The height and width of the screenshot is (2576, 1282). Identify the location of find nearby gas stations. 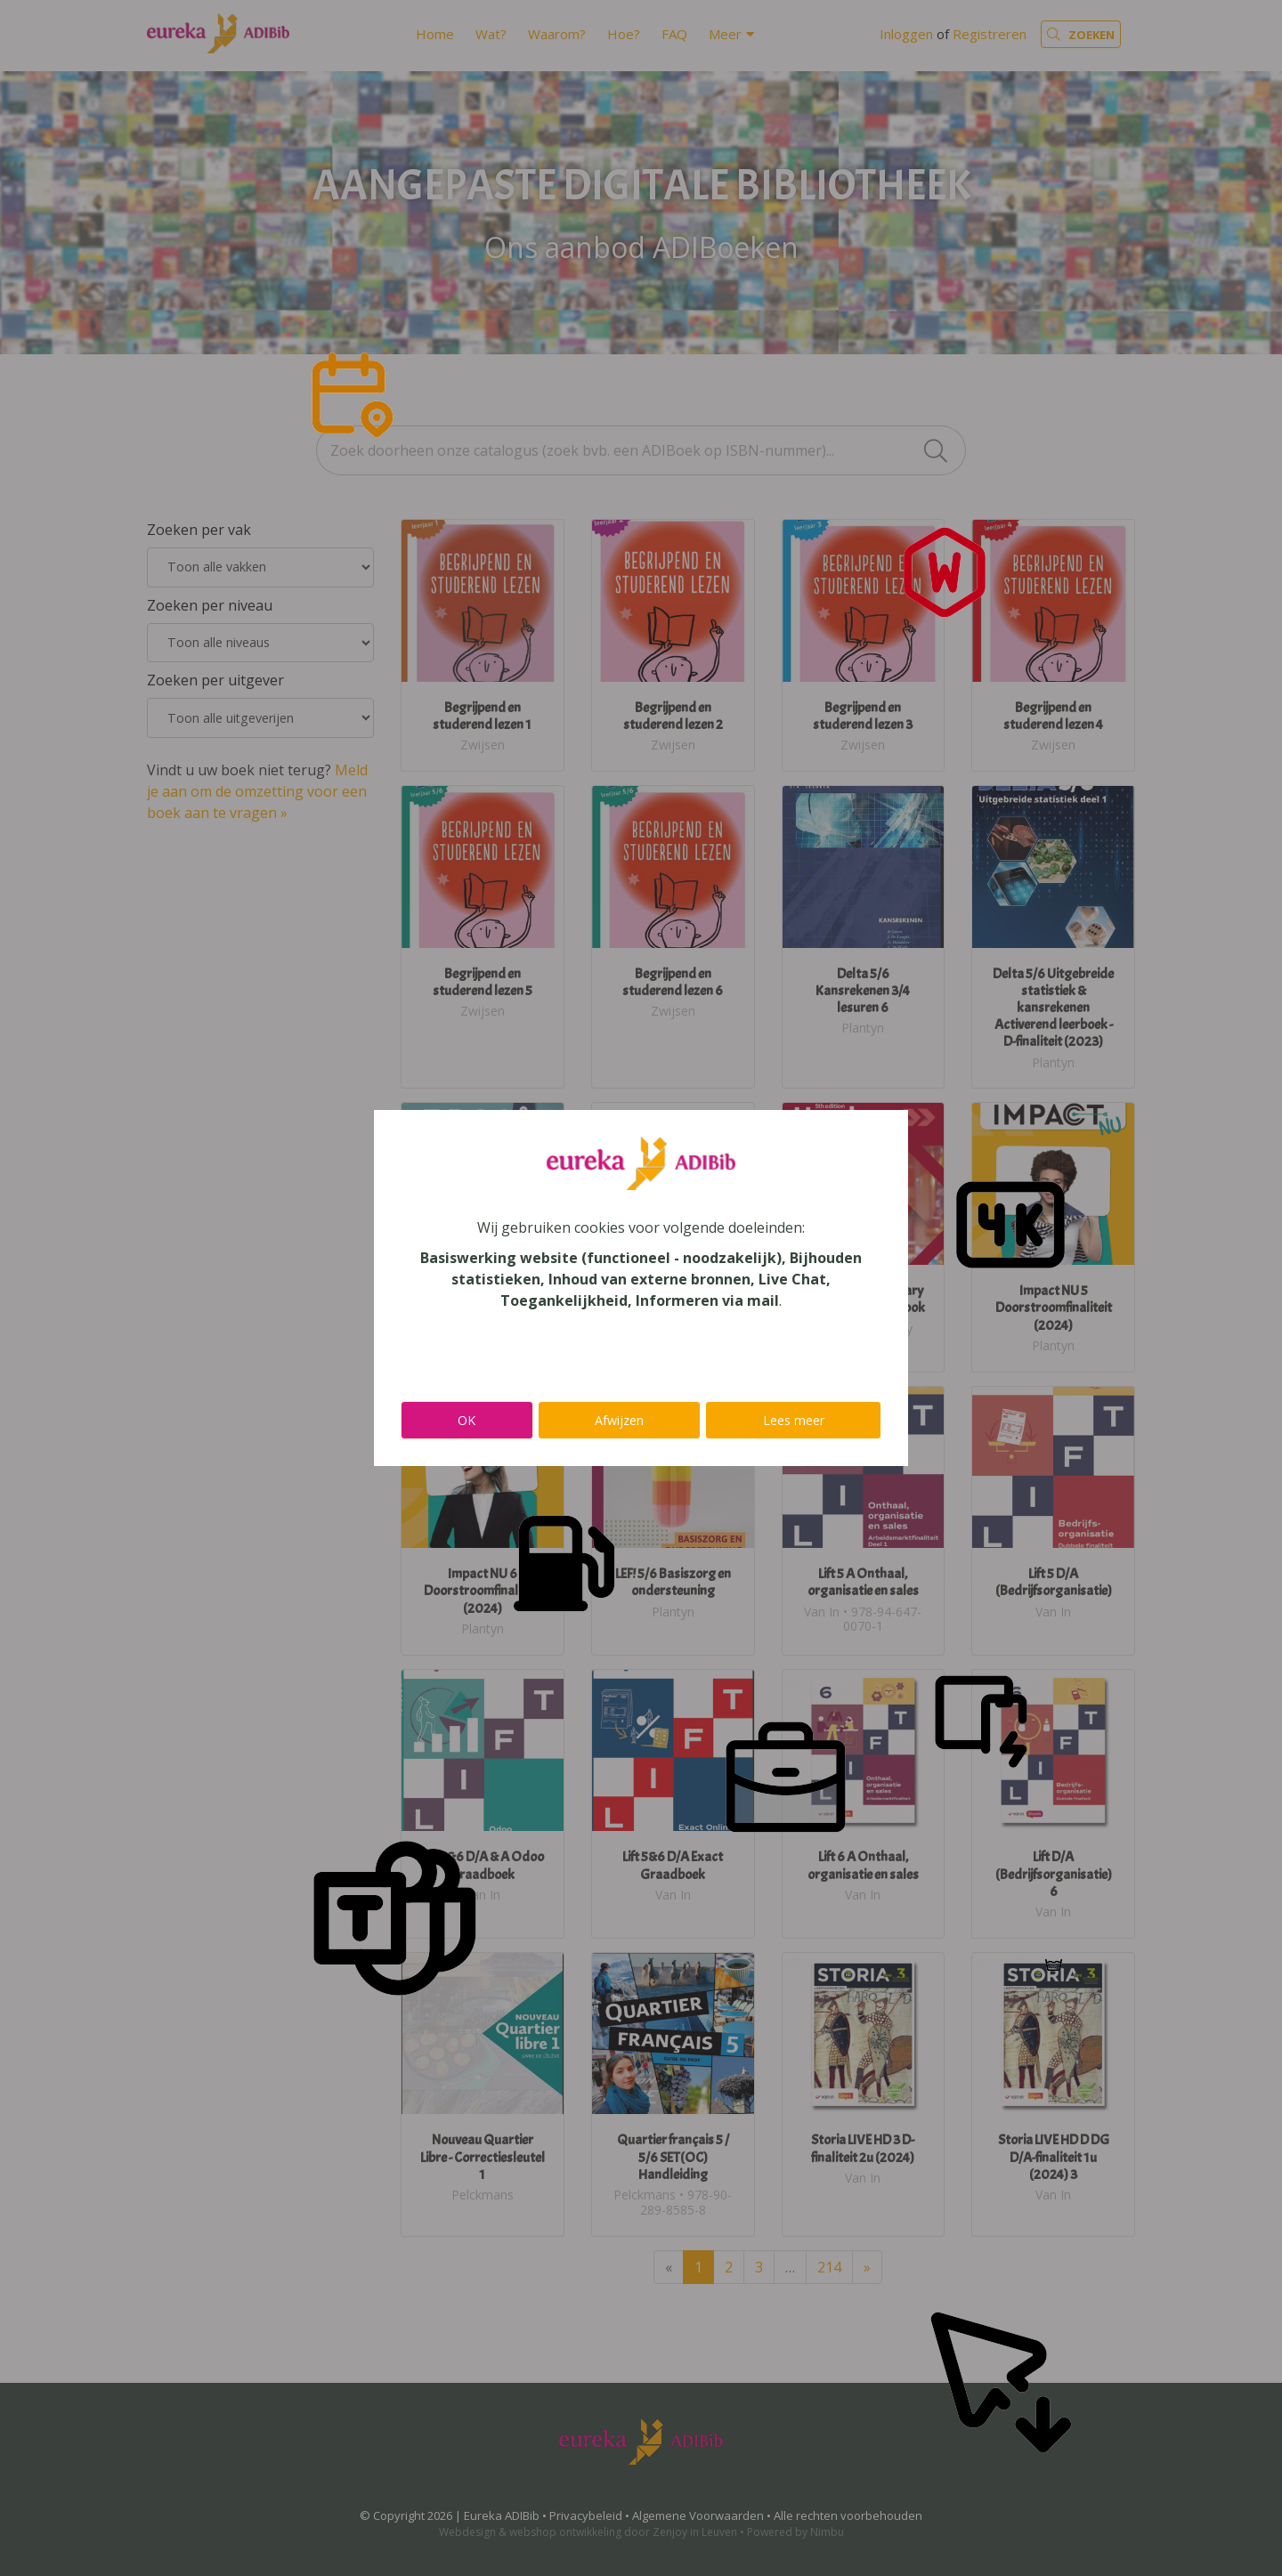
(566, 1563).